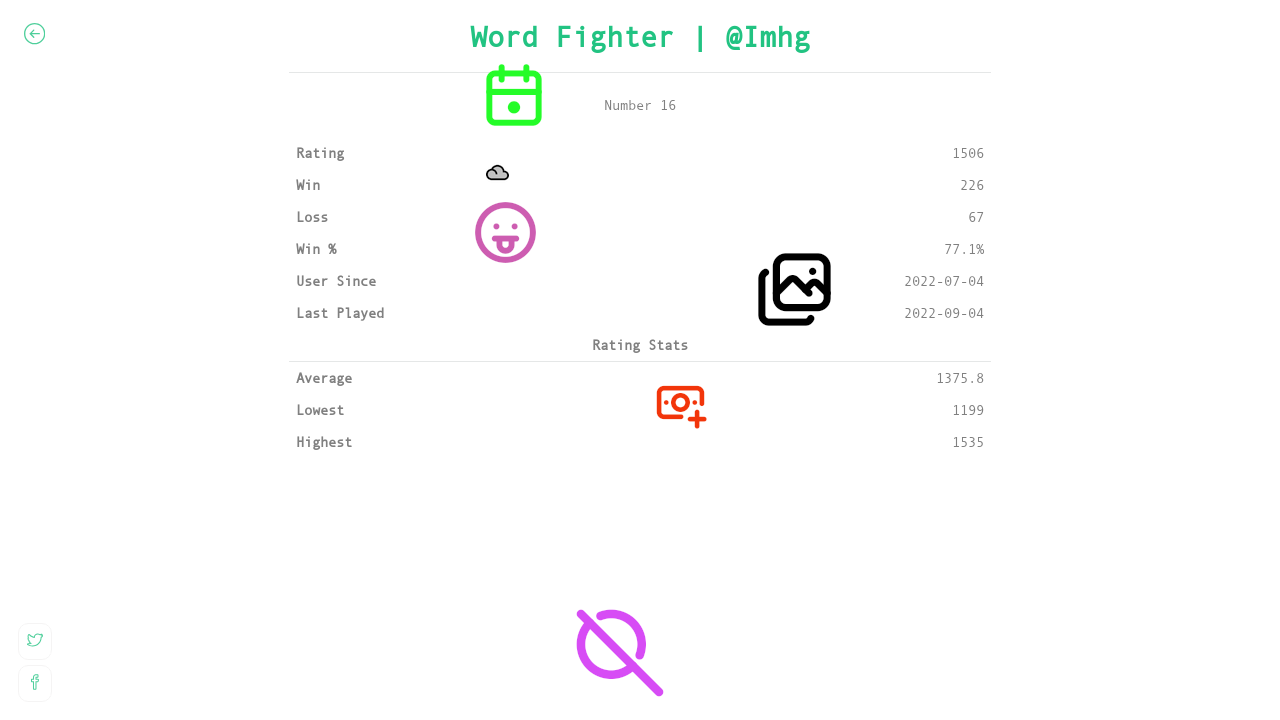 This screenshot has width=1280, height=720. I want to click on view cloud storage, so click(497, 172).